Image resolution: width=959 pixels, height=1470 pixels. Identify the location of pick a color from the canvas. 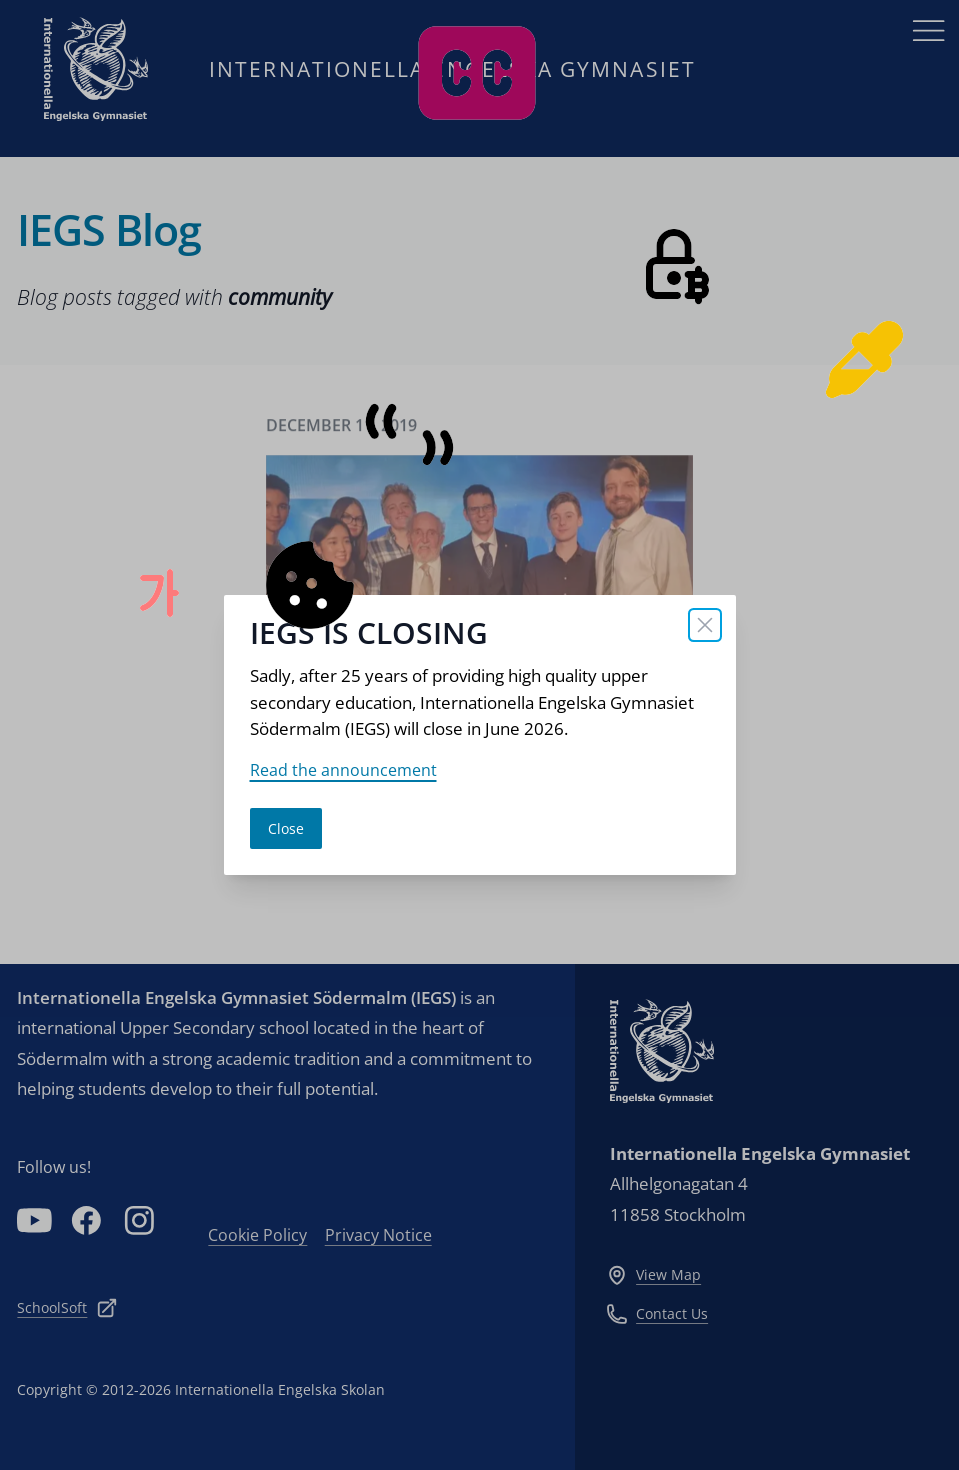
(864, 359).